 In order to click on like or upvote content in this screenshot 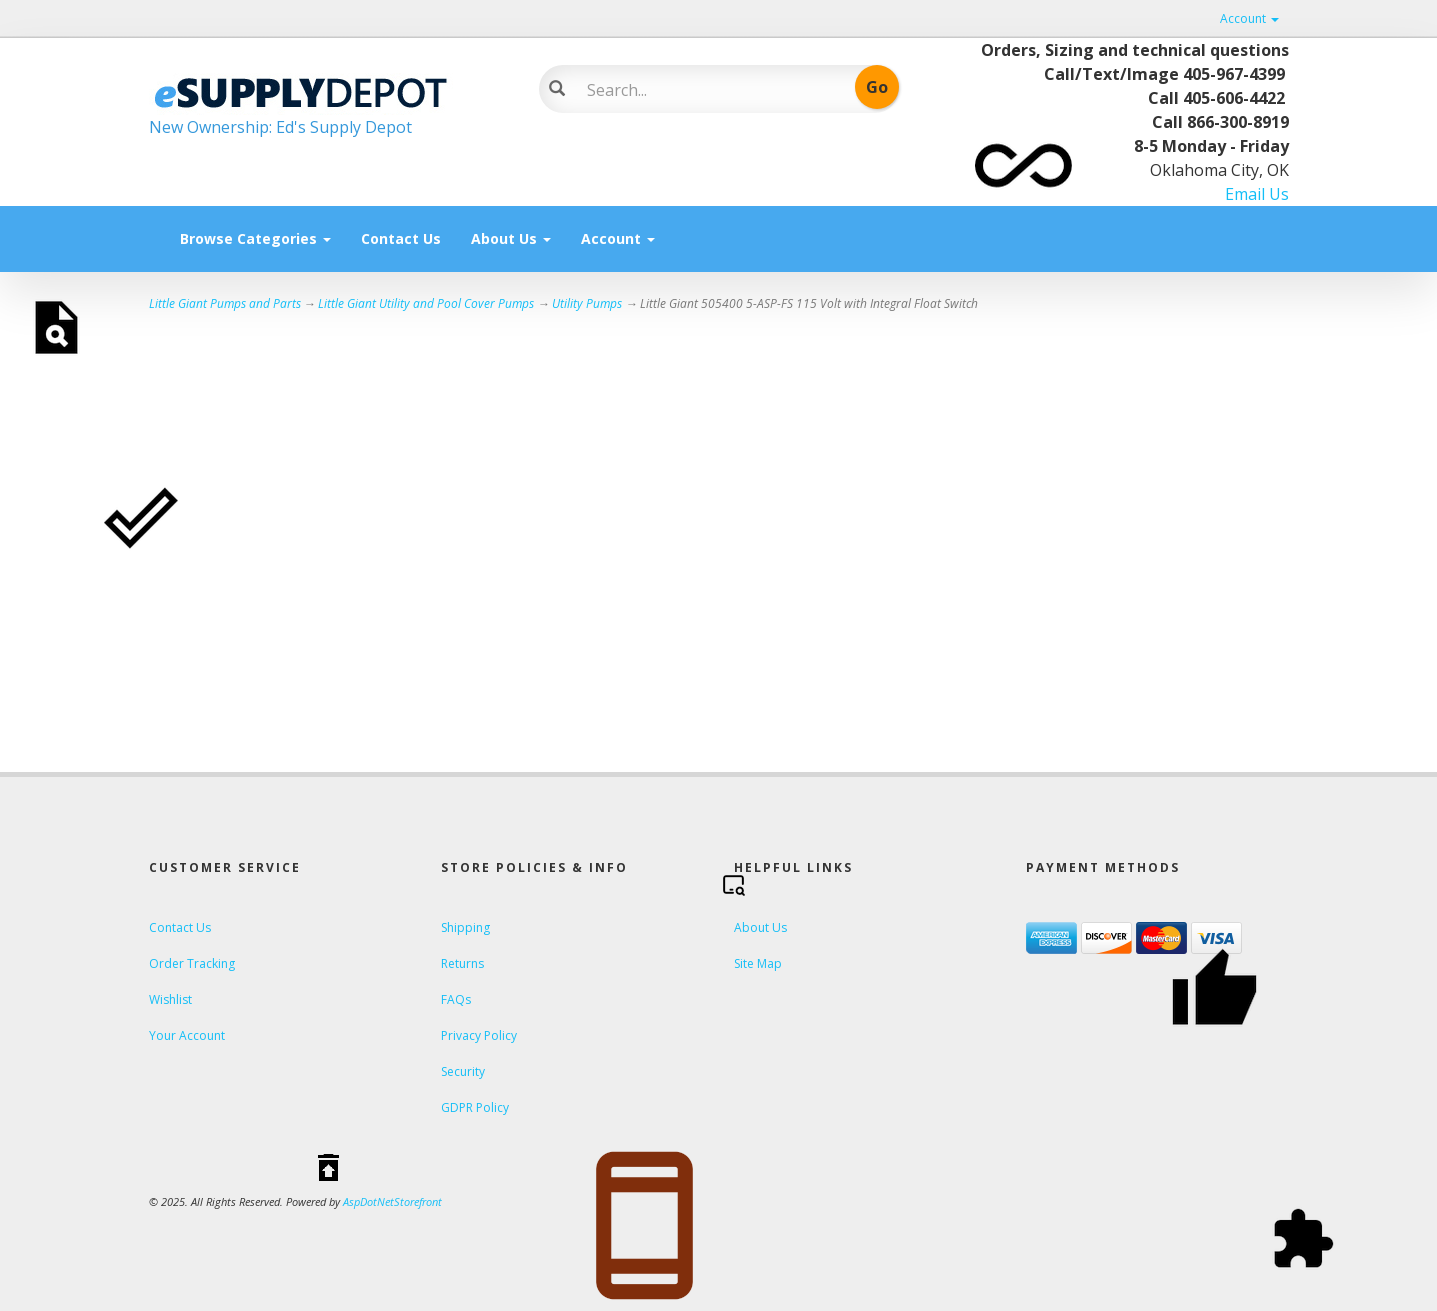, I will do `click(1214, 990)`.